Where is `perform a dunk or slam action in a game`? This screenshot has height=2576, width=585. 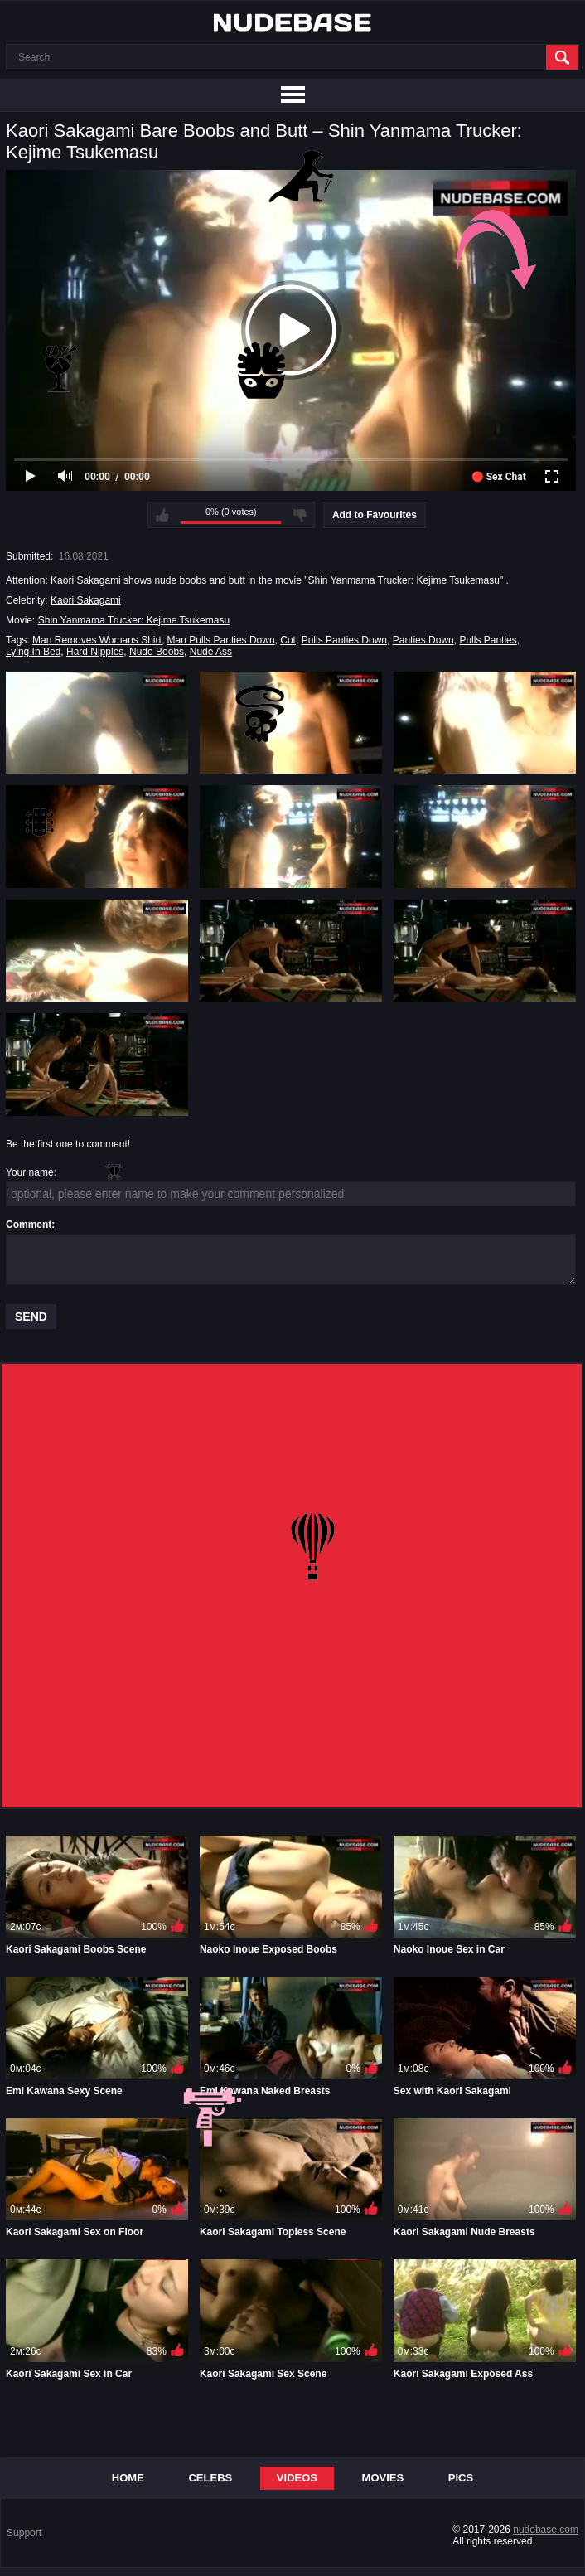 perform a dunk or slam action in a game is located at coordinates (496, 250).